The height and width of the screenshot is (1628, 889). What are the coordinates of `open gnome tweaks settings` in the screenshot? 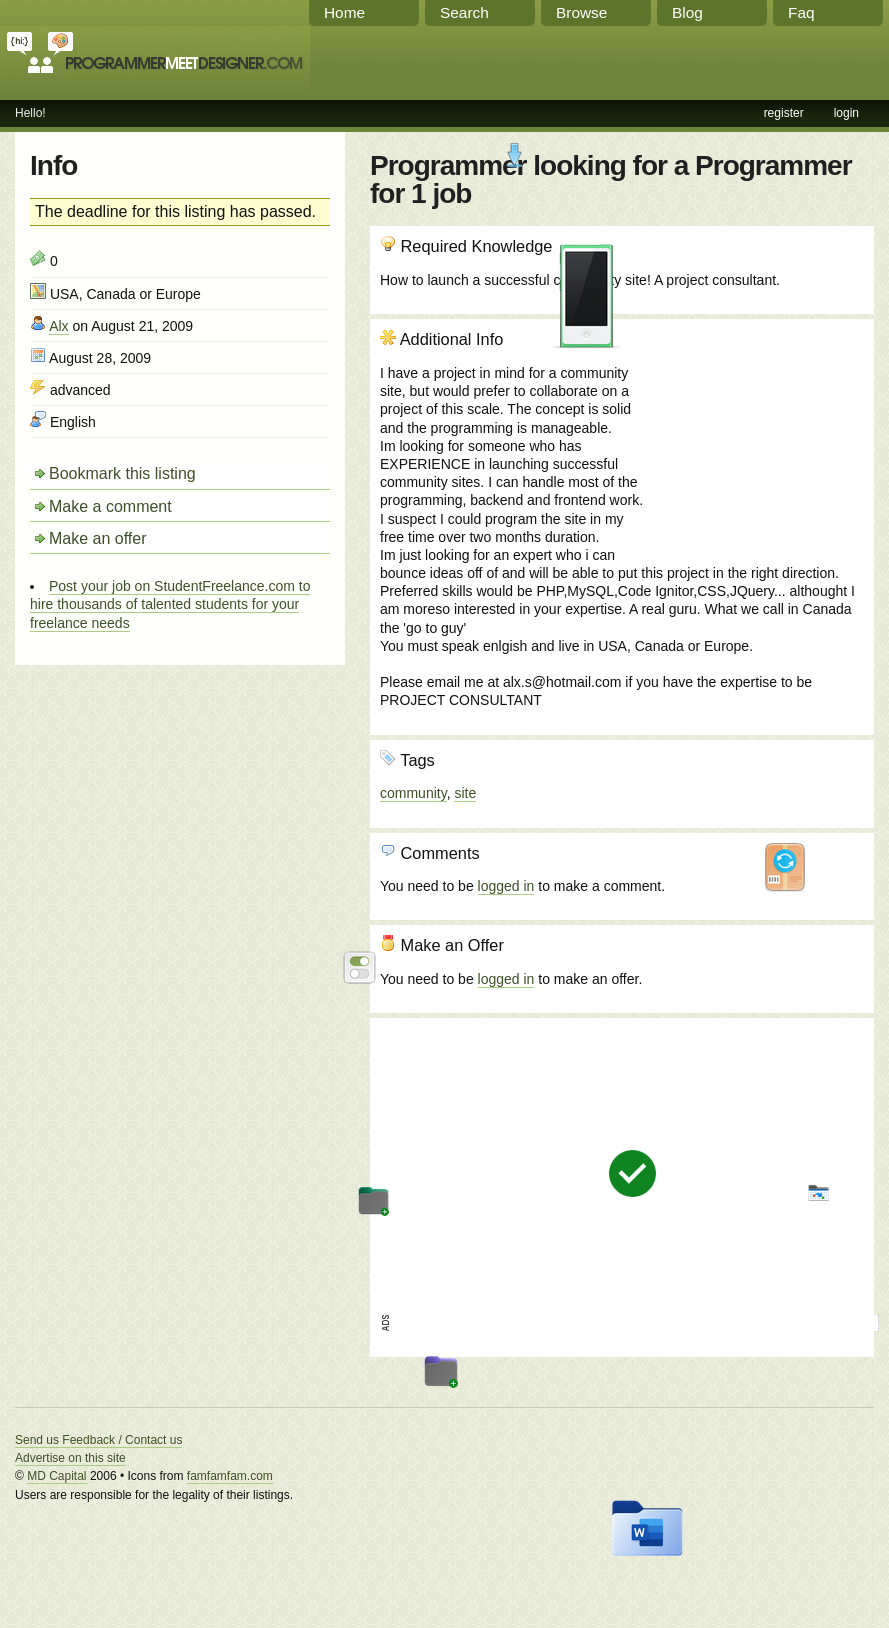 It's located at (359, 967).